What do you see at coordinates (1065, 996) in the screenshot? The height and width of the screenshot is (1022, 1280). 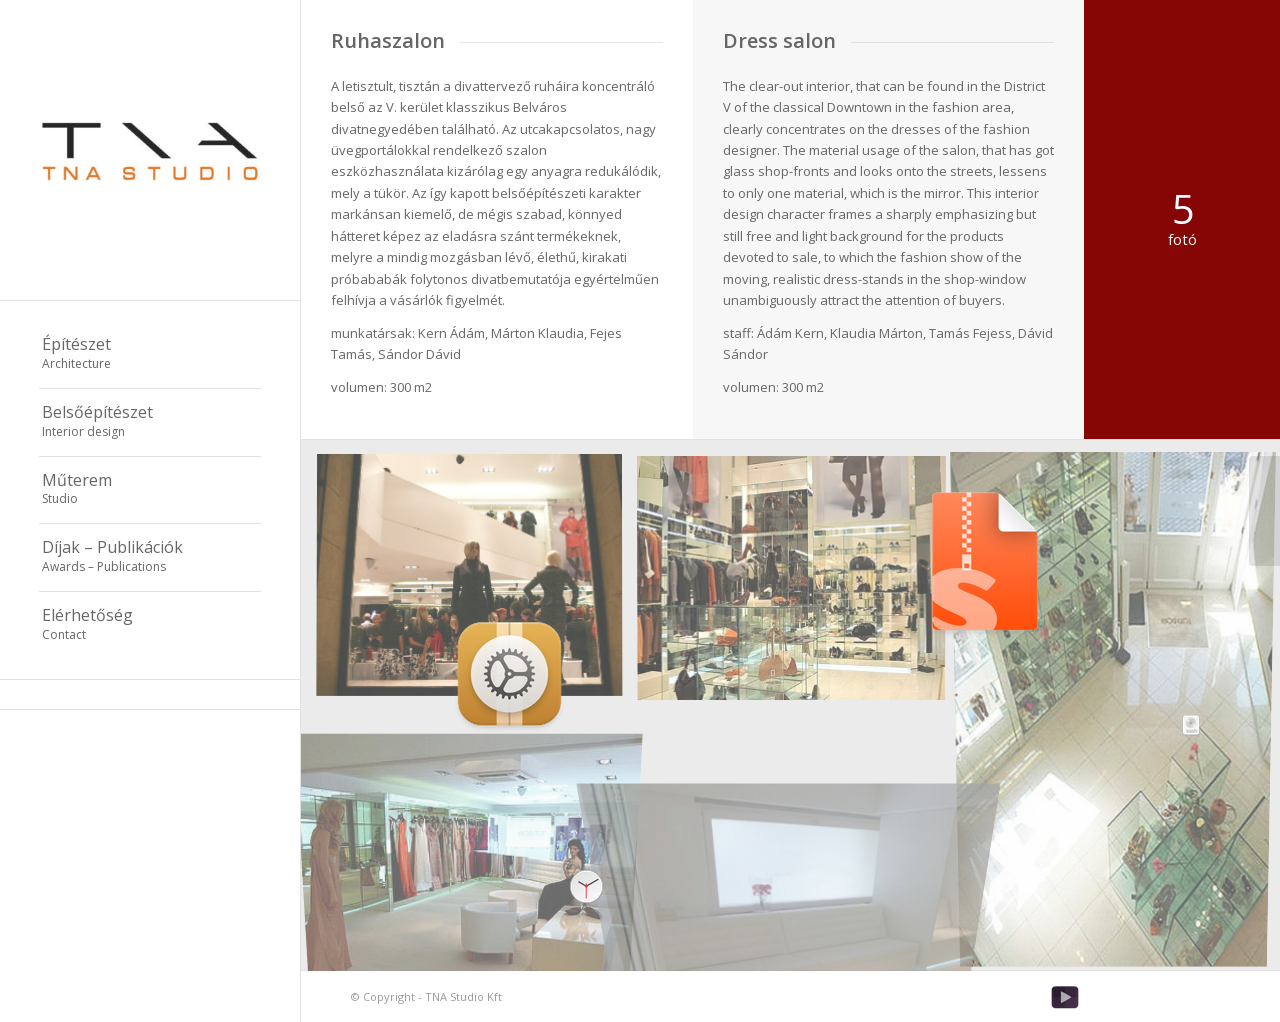 I see `a video file type indicator` at bounding box center [1065, 996].